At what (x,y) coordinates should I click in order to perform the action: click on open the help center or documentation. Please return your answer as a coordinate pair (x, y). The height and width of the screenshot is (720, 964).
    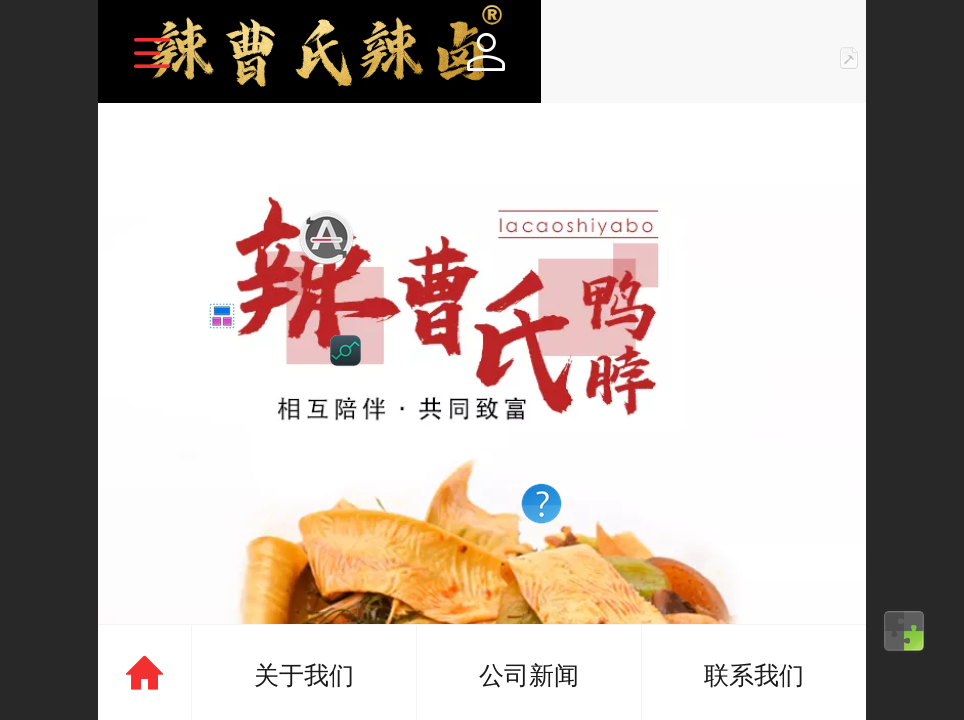
    Looking at the image, I should click on (541, 503).